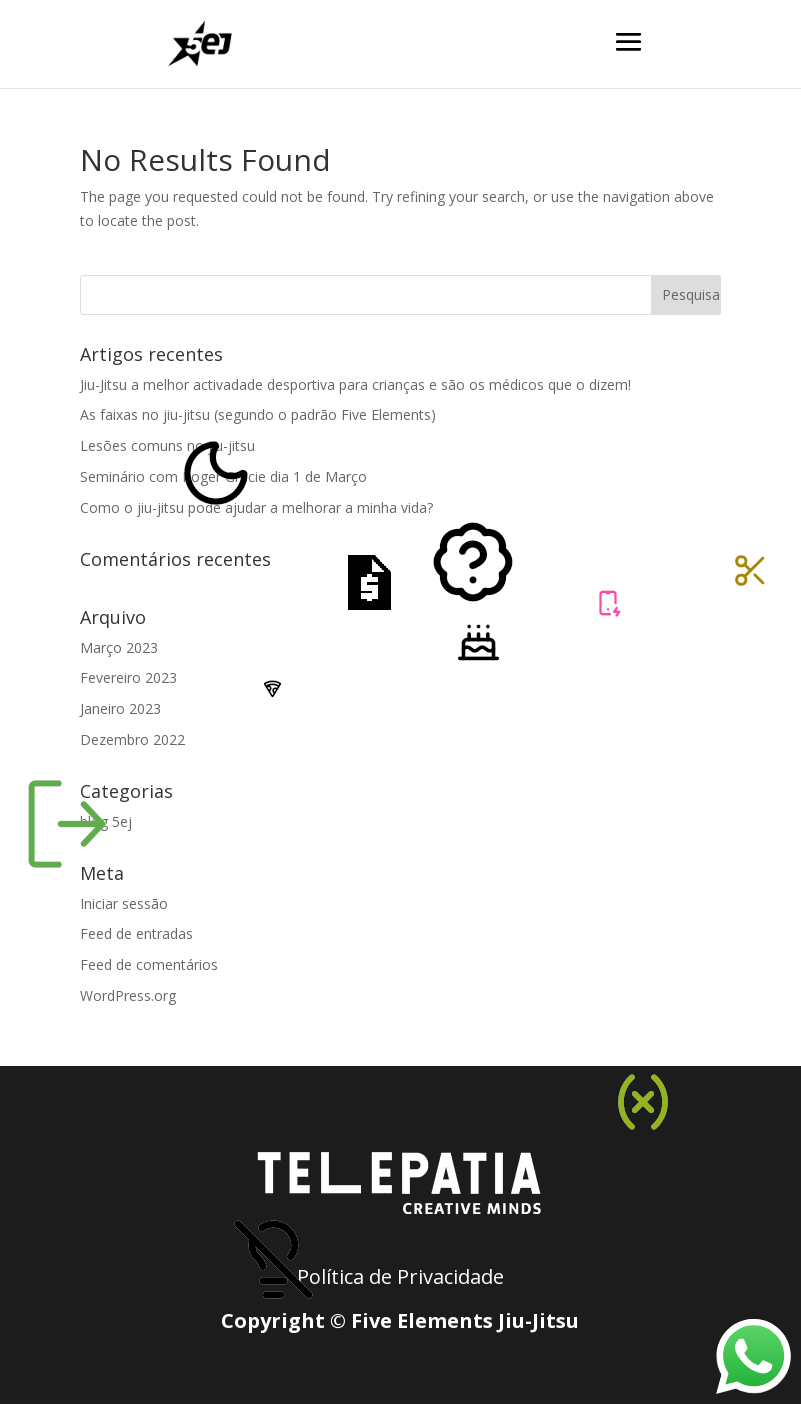 This screenshot has width=801, height=1404. What do you see at coordinates (643, 1102) in the screenshot?
I see `represents a variable or dynamic value in code` at bounding box center [643, 1102].